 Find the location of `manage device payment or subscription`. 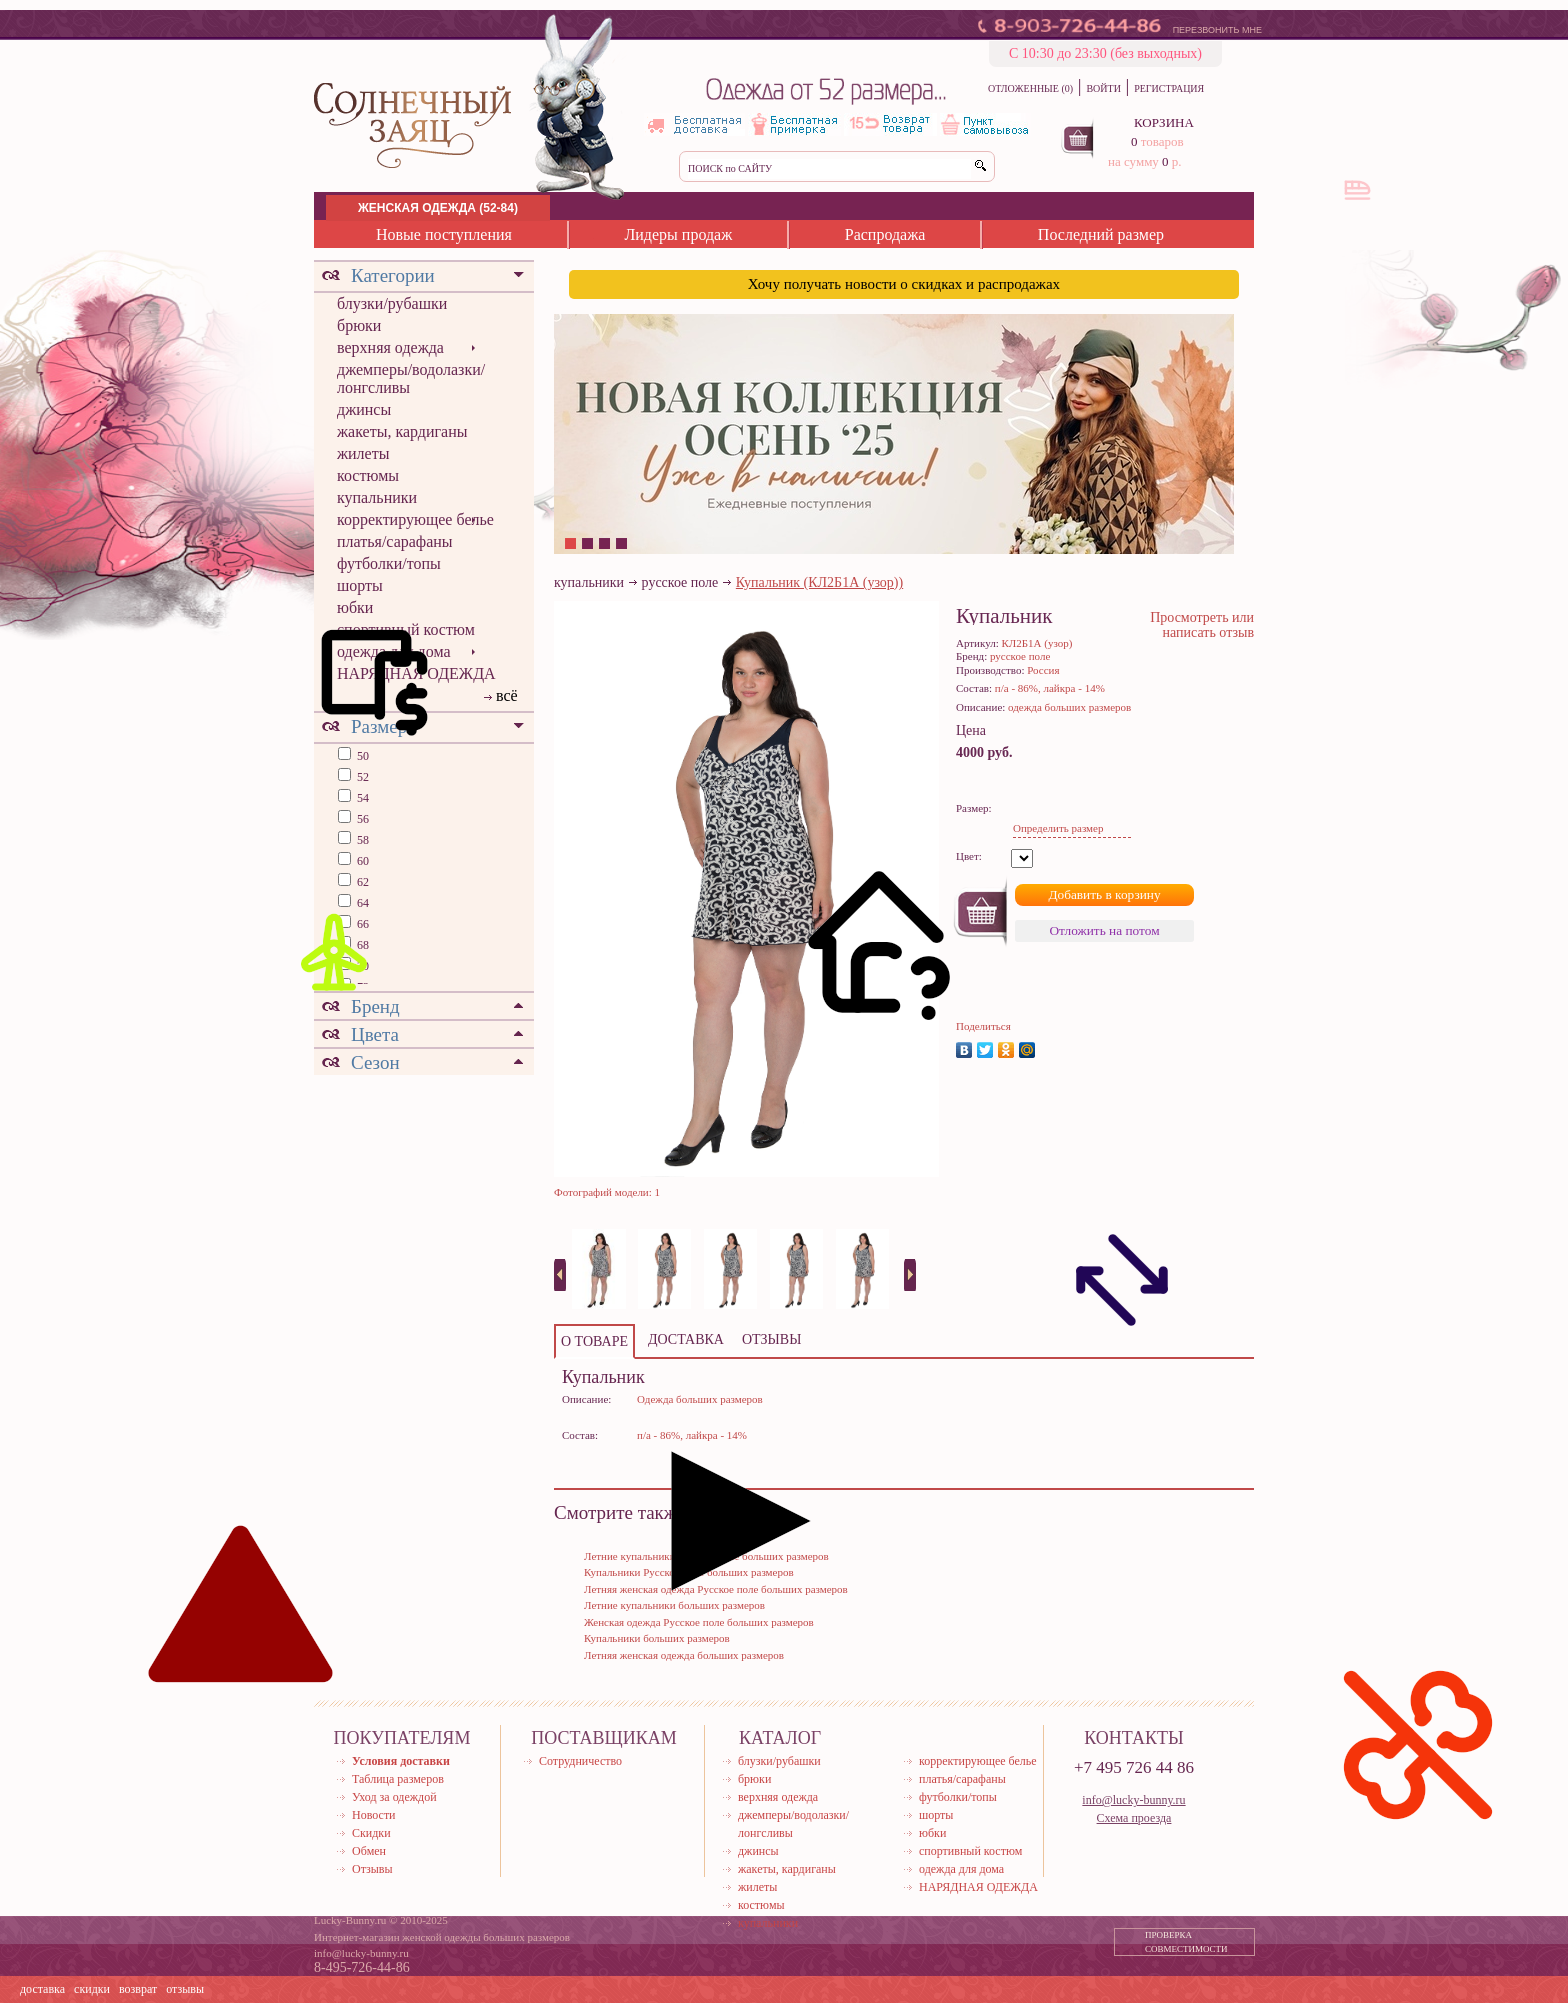

manage device payment or subscription is located at coordinates (374, 677).